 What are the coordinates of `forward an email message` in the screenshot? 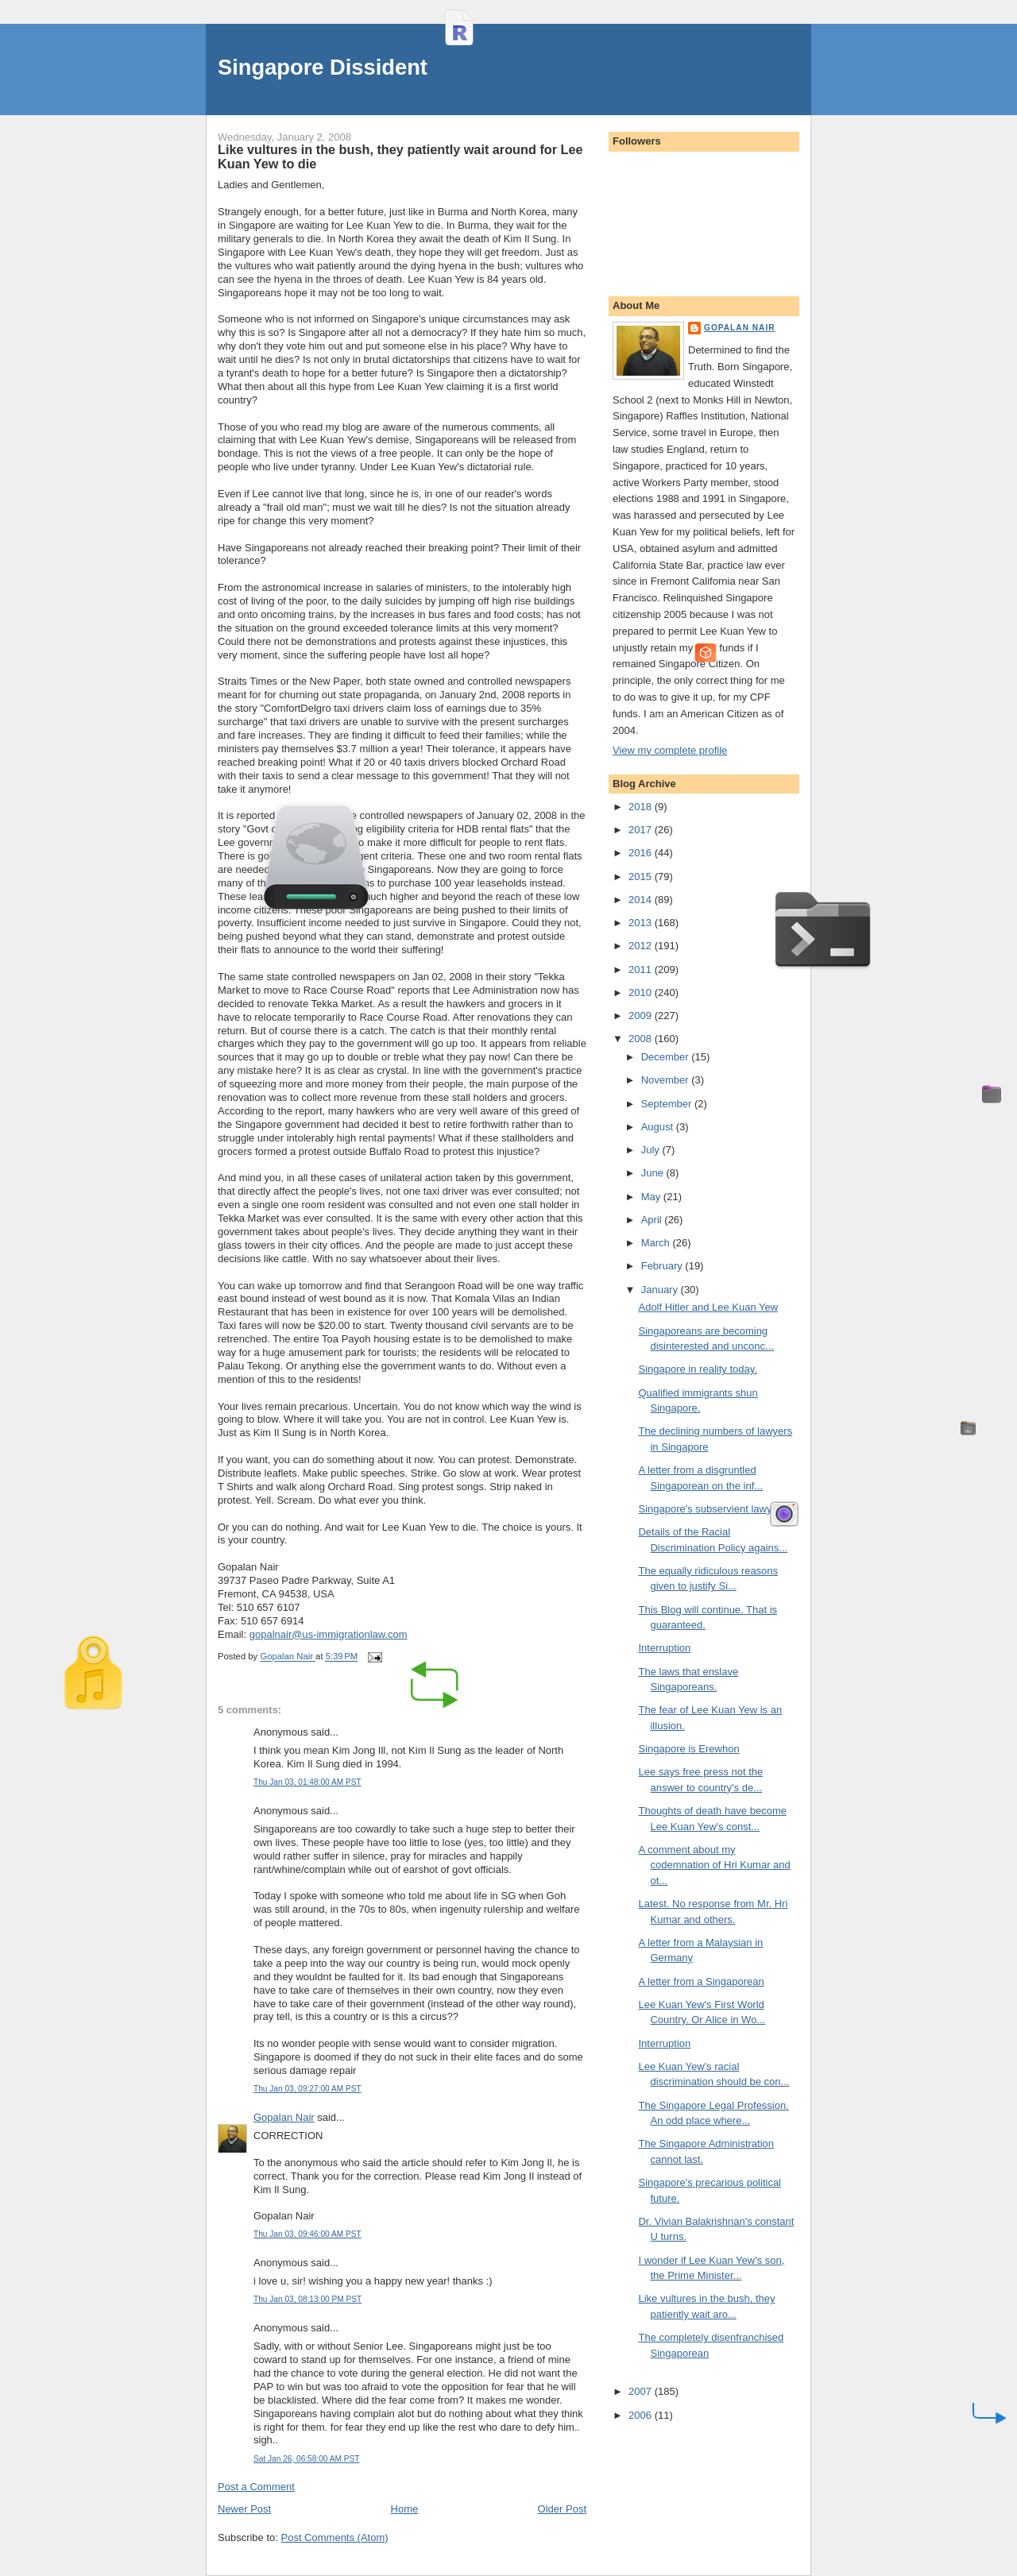 It's located at (990, 2411).